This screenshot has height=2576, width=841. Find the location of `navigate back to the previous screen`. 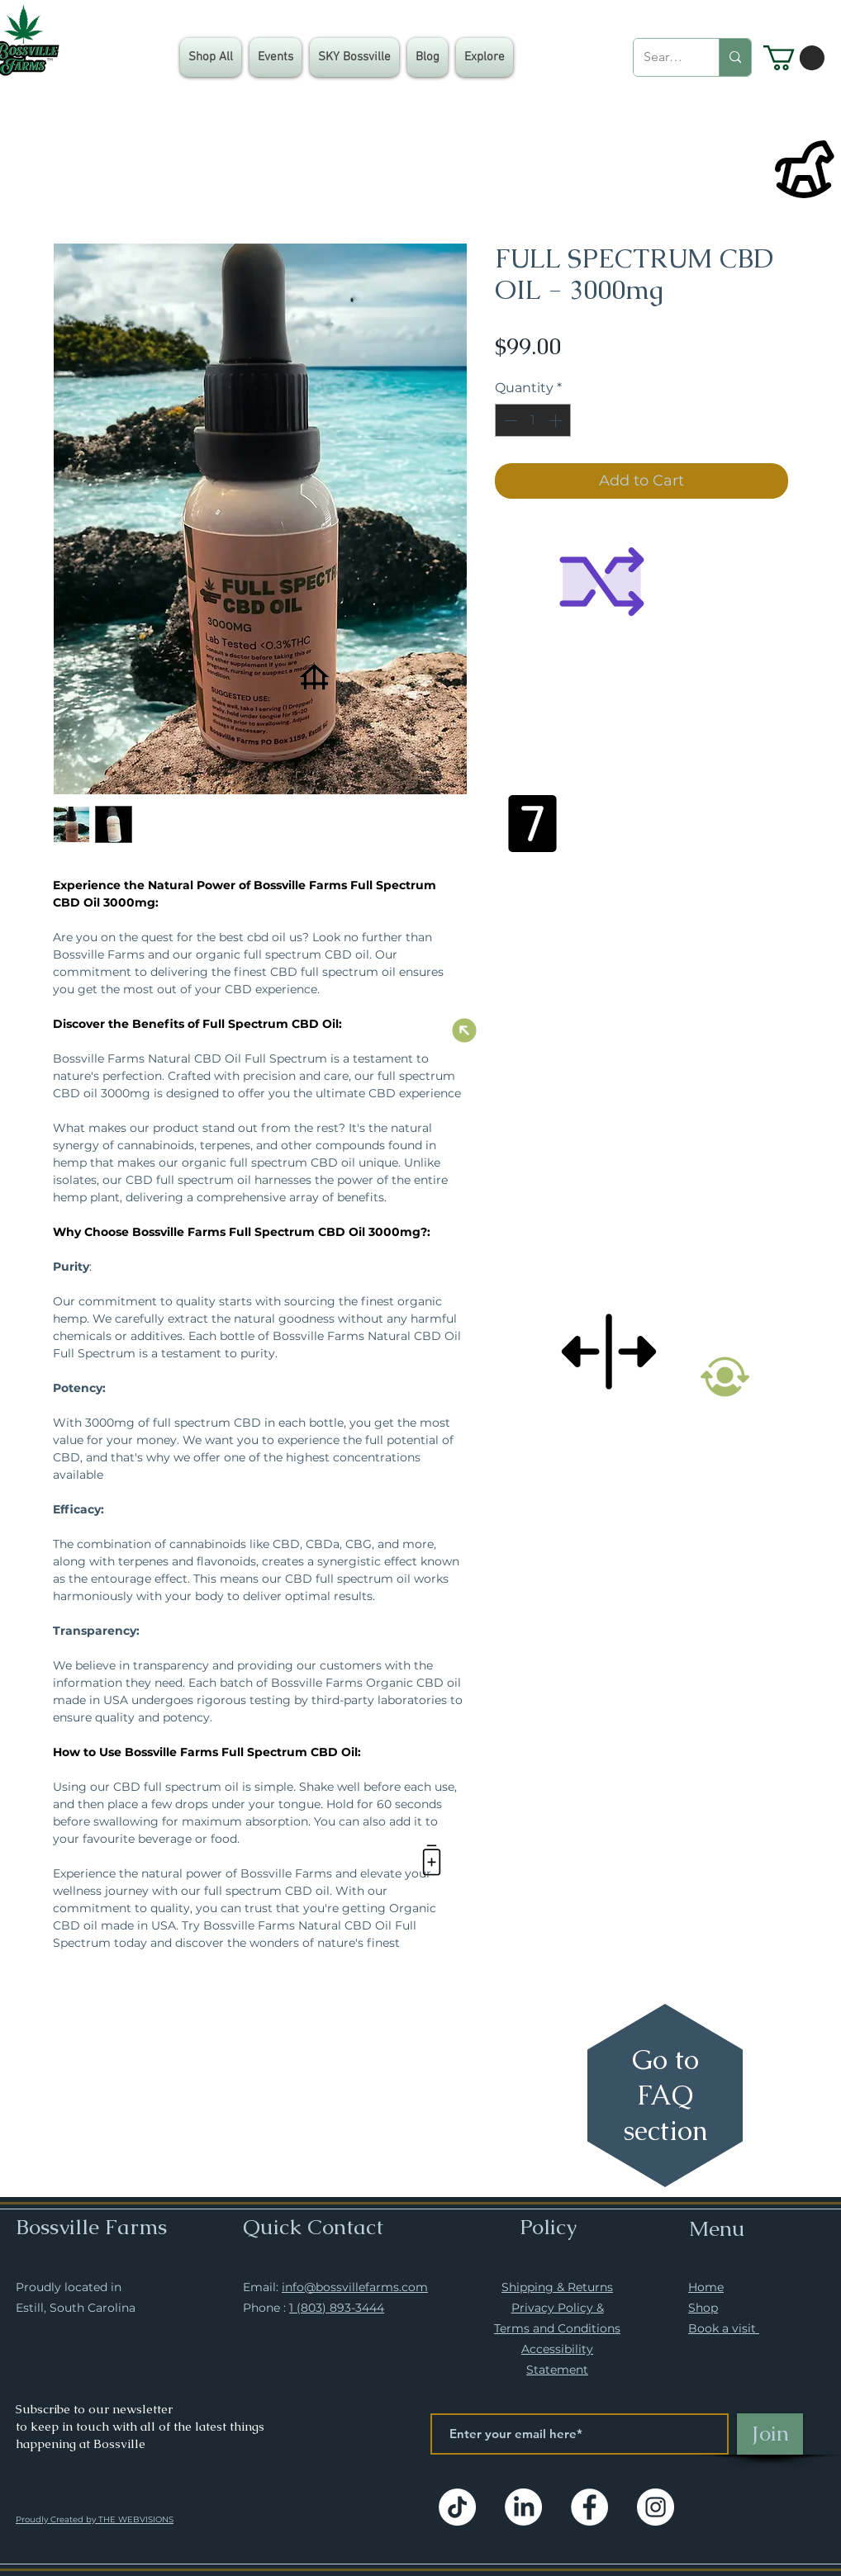

navigate back to the previous screen is located at coordinates (464, 1030).